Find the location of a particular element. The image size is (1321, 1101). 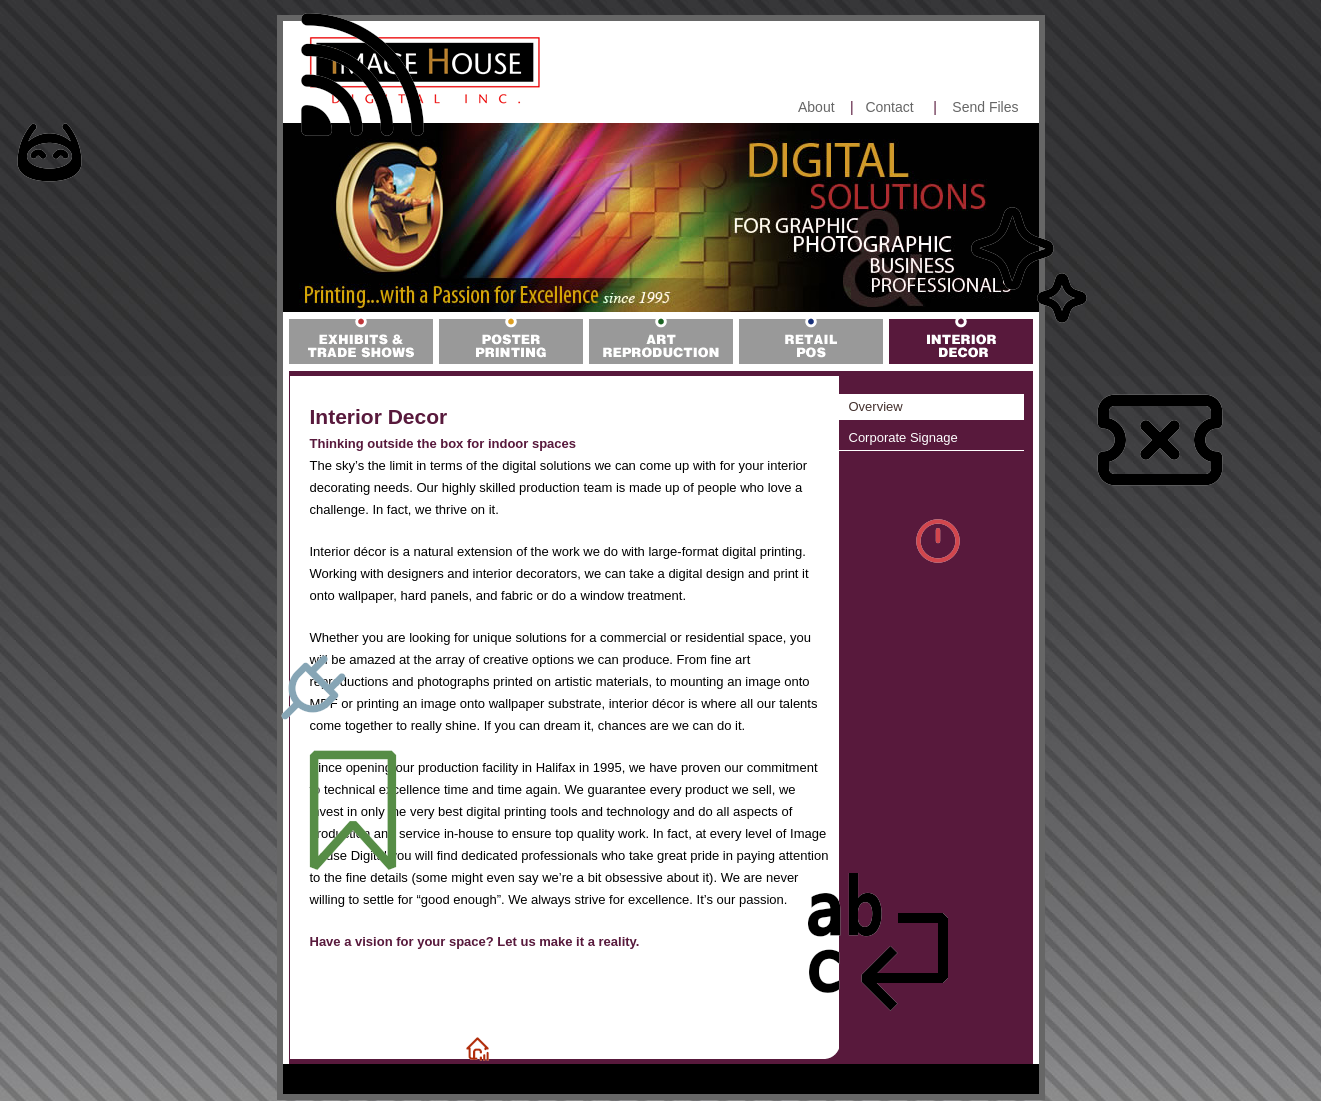

toggle word wrap in the editor is located at coordinates (878, 943).